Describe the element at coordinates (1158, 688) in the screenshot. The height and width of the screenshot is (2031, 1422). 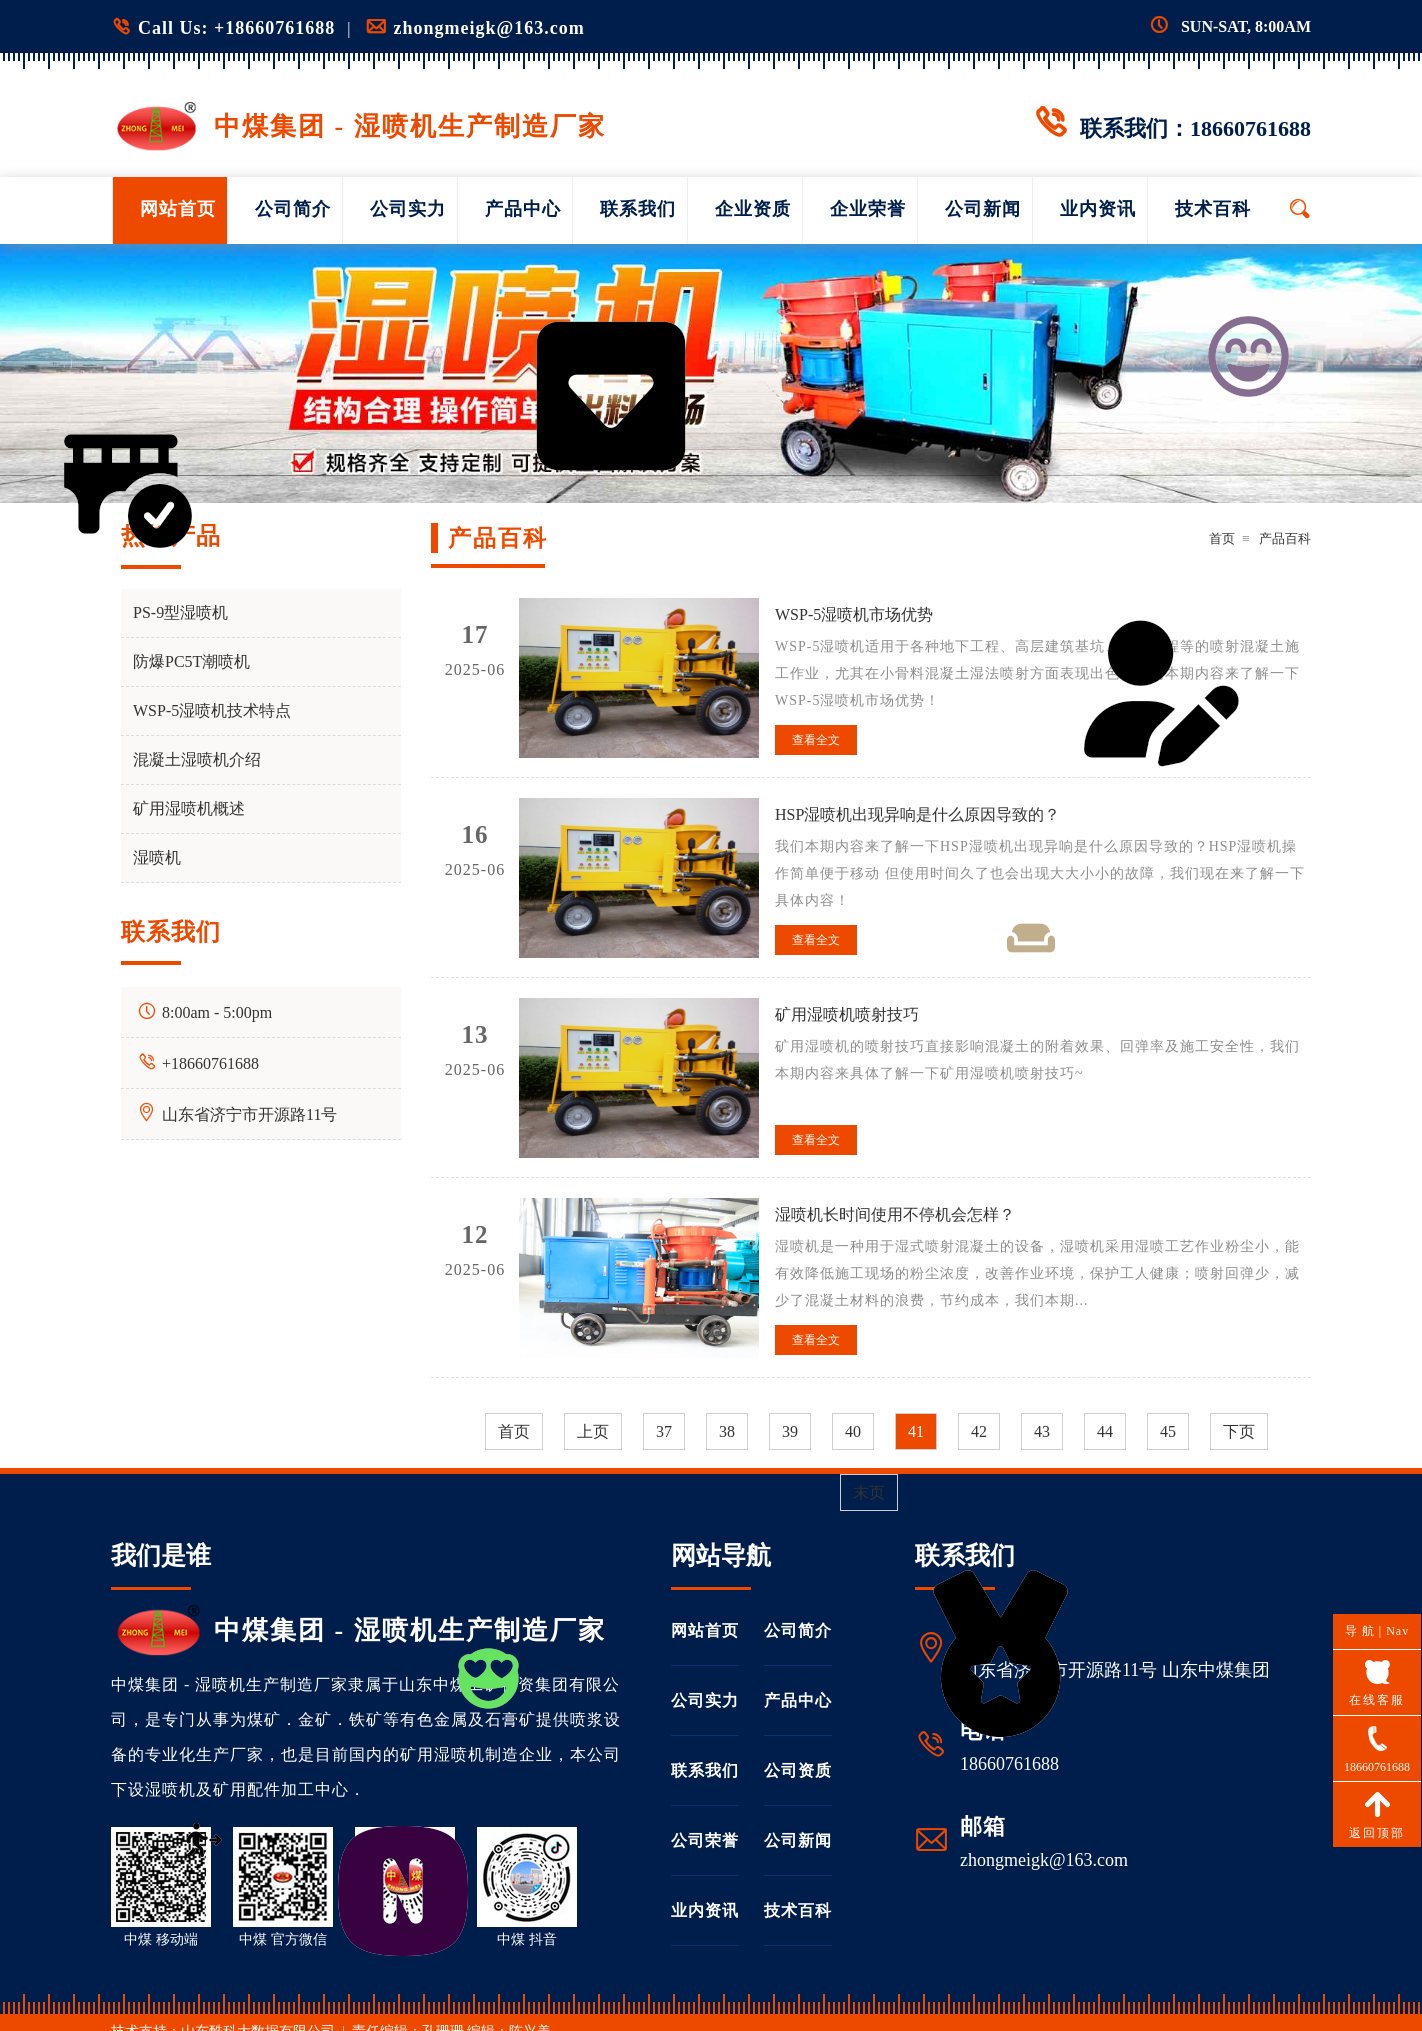
I see `edit user profile` at that location.